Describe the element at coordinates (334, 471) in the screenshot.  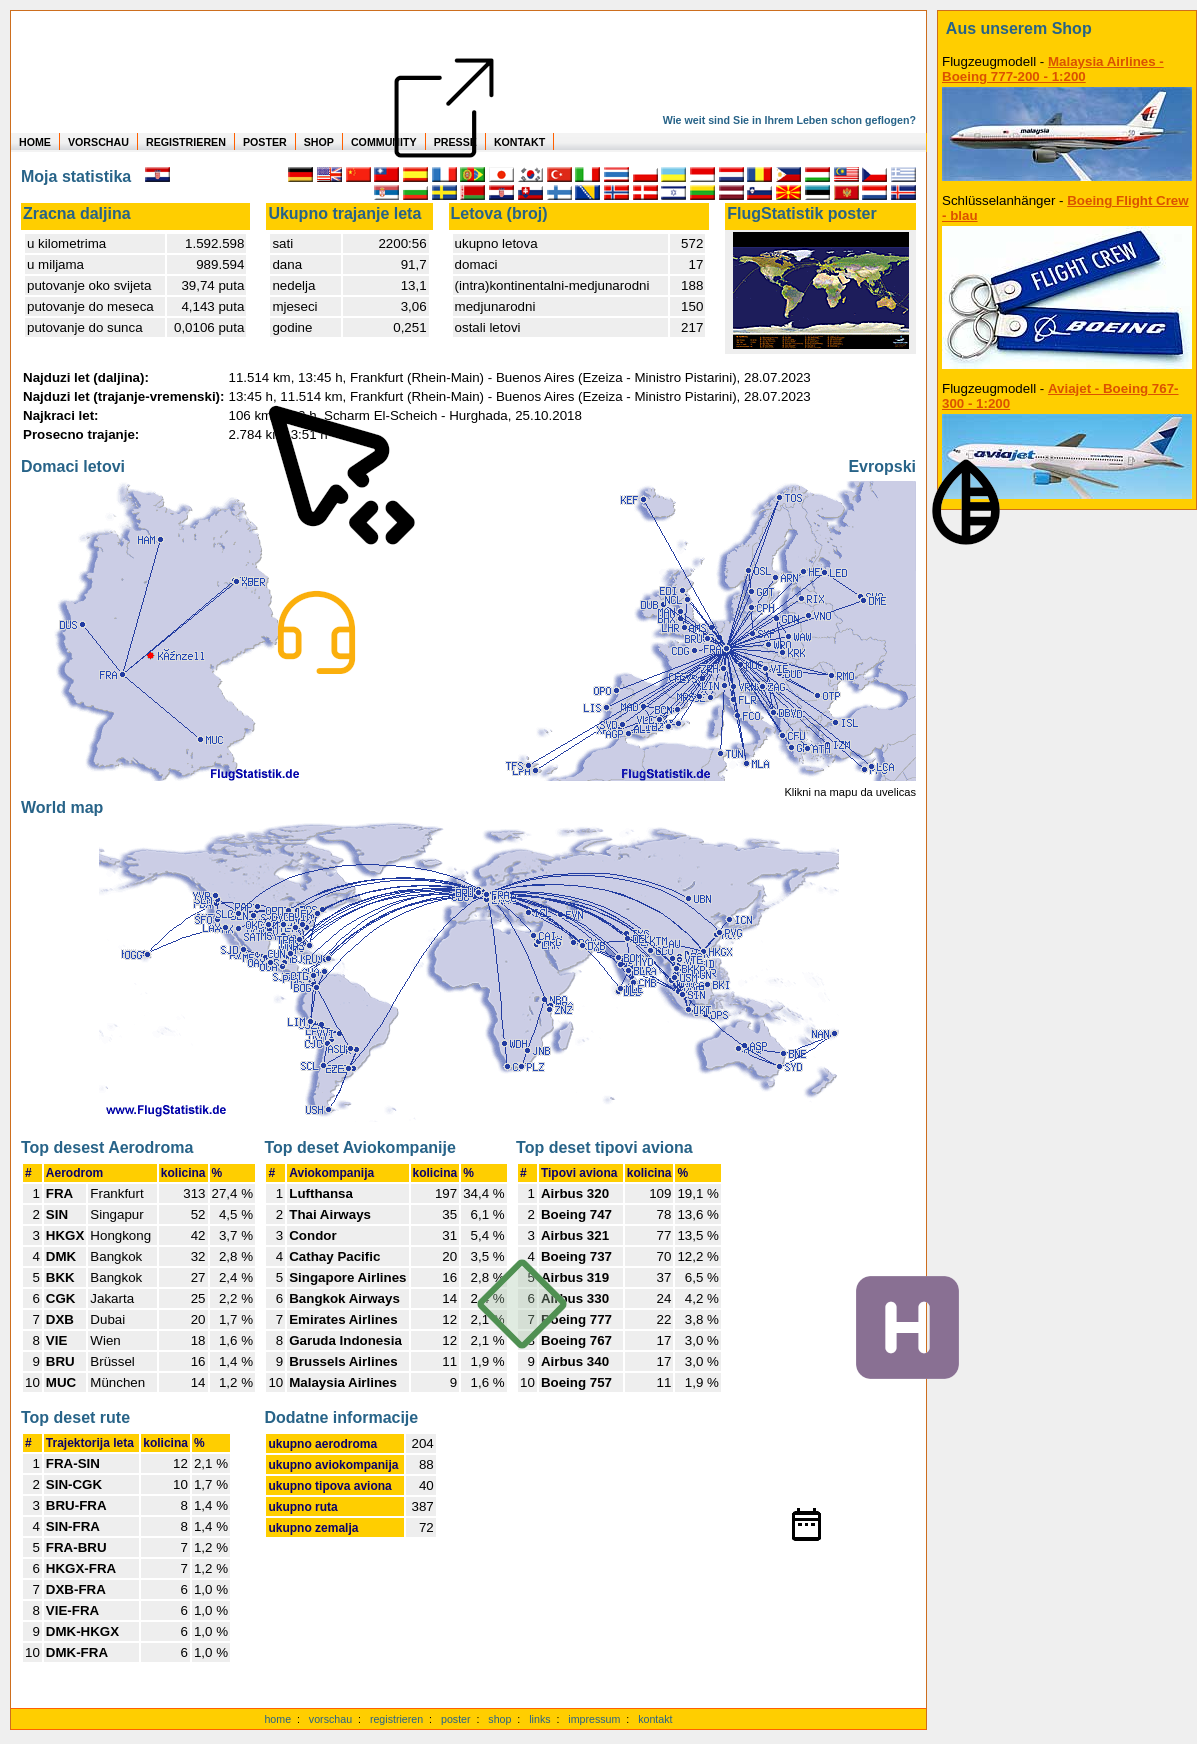
I see `access developer cursor or pointer settings` at that location.